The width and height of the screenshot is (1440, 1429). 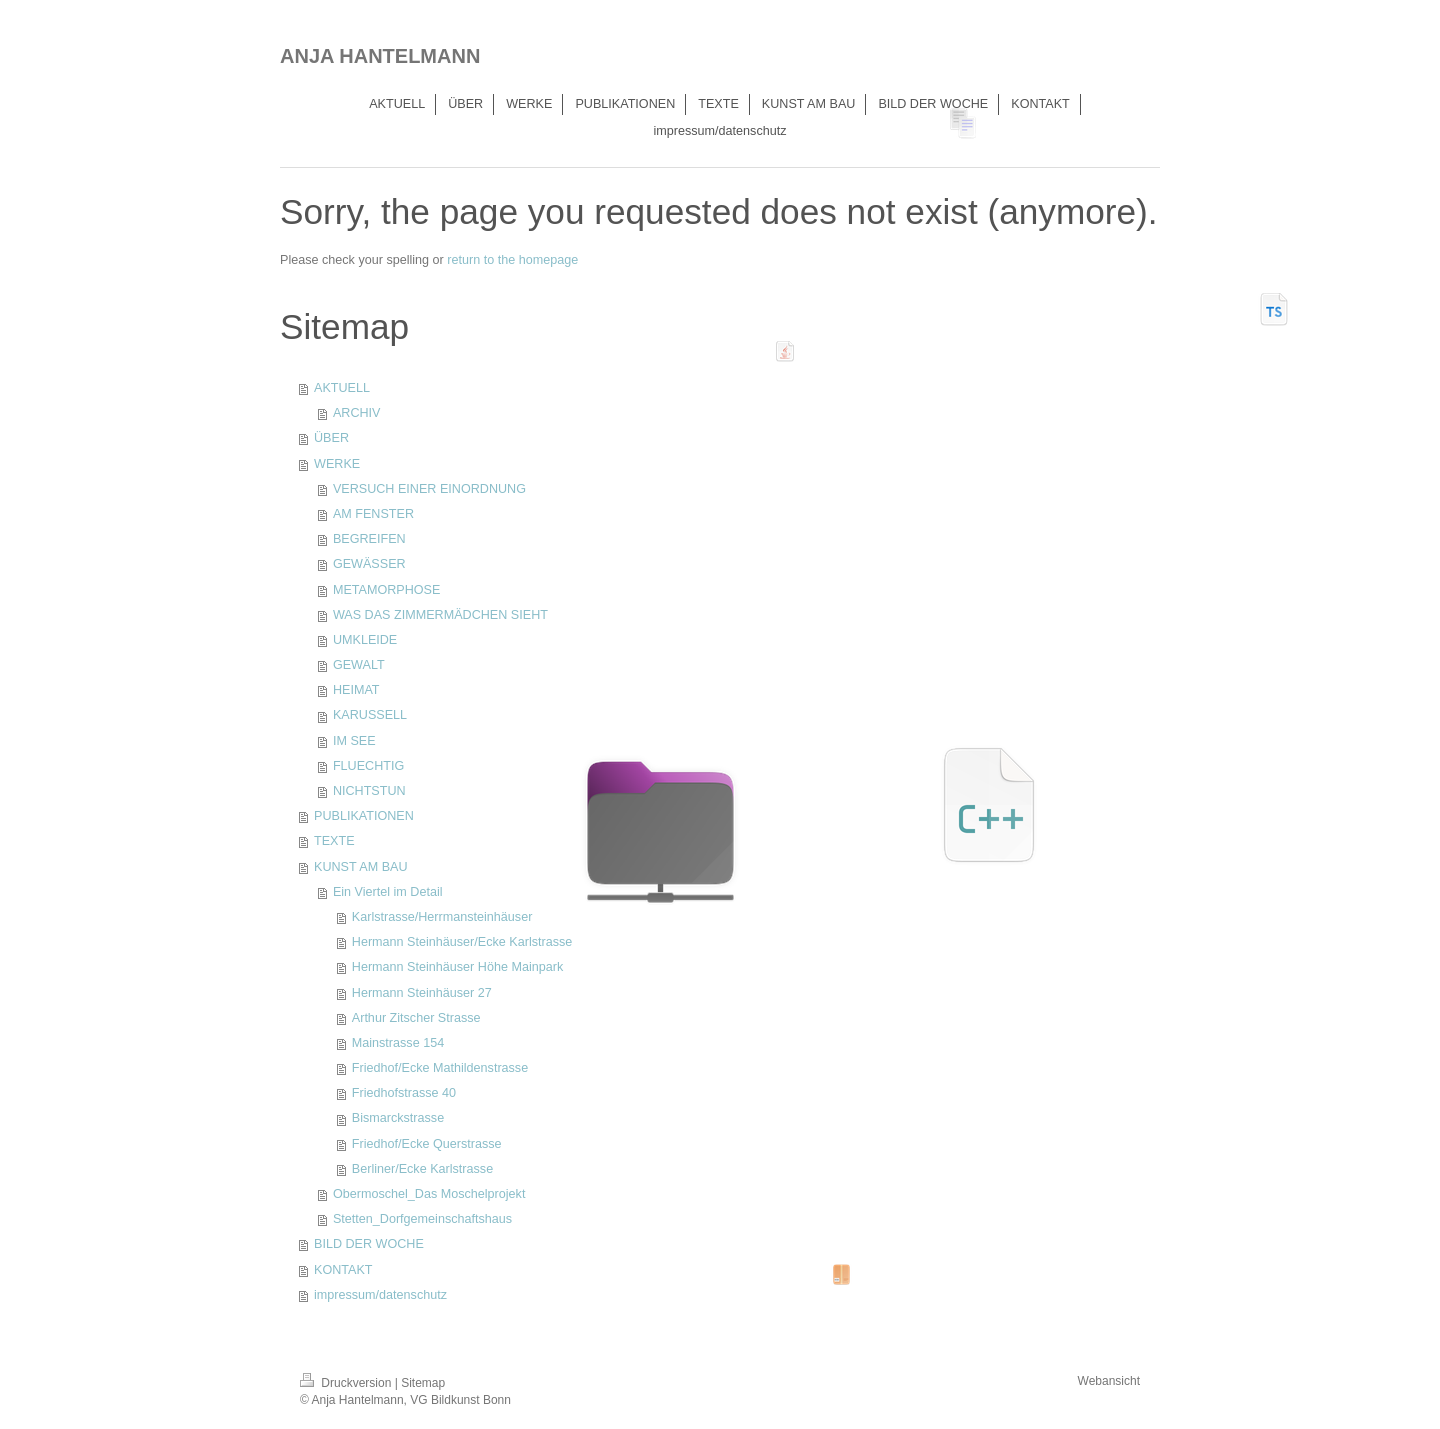 I want to click on compressed archive file, so click(x=841, y=1274).